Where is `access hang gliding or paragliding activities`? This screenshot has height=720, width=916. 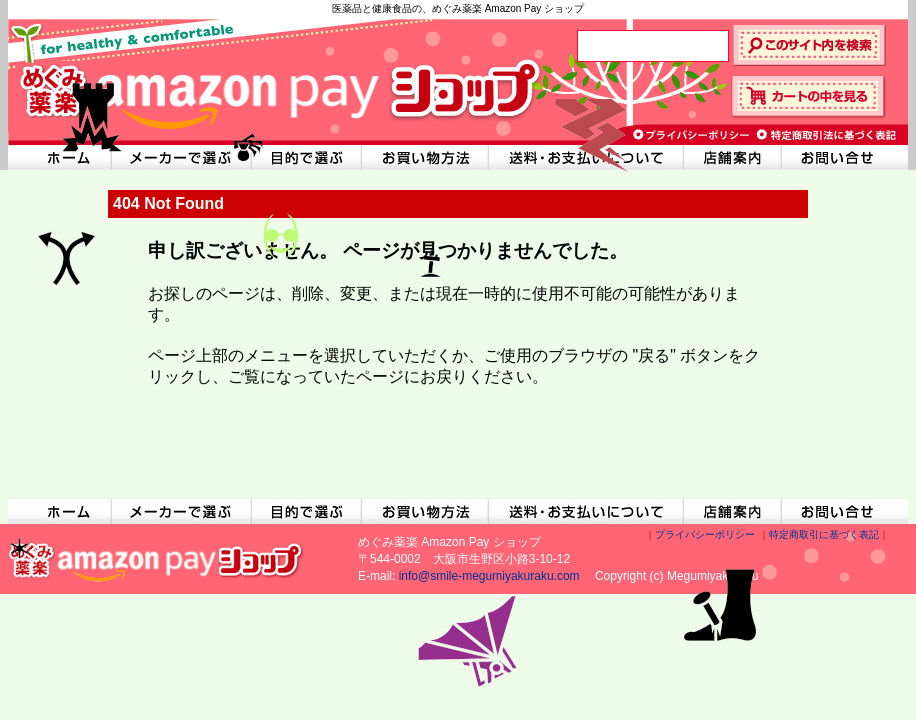
access hang gliding or paragliding activities is located at coordinates (467, 641).